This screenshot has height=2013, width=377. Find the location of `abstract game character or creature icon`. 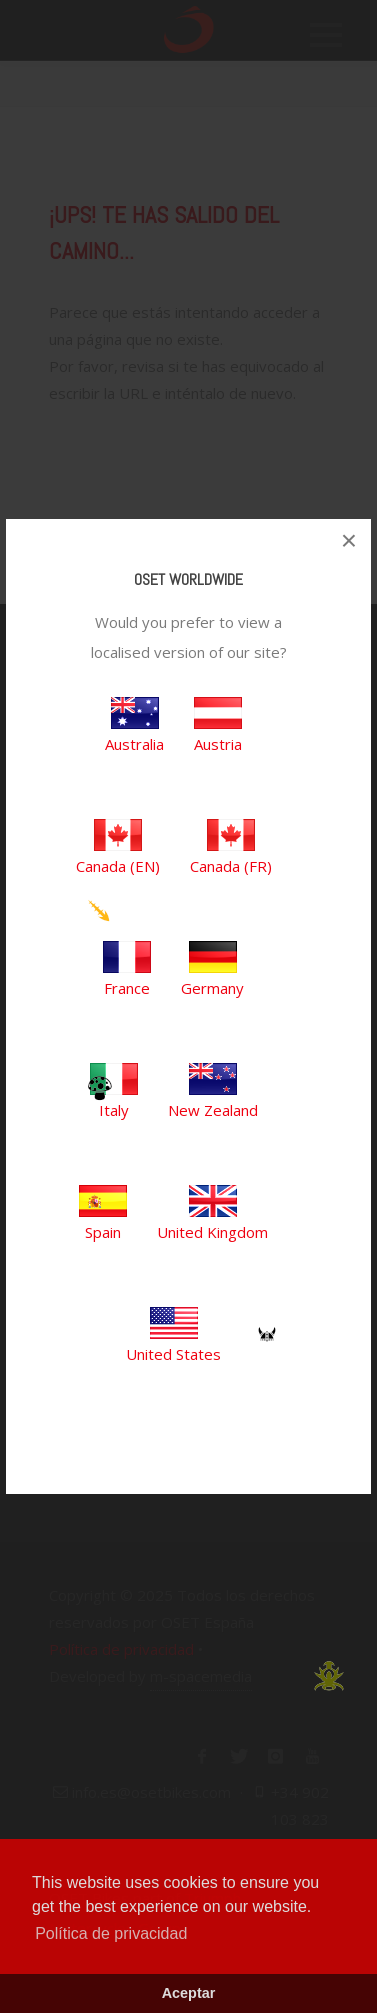

abstract game character or creature icon is located at coordinates (329, 1676).